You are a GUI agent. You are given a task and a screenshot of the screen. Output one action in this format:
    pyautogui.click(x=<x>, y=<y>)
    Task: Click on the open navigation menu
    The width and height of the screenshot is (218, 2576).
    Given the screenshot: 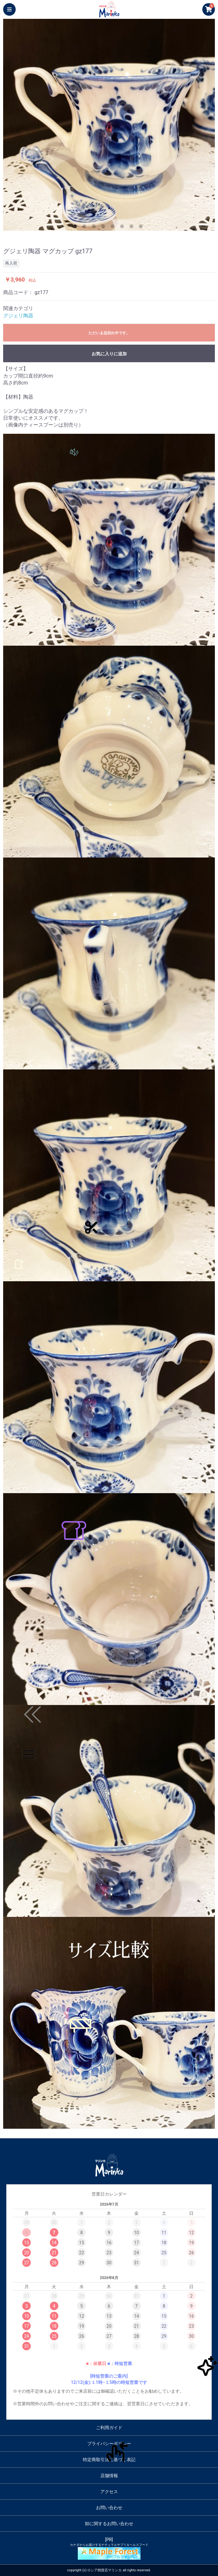 What is the action you would take?
    pyautogui.click(x=29, y=1754)
    